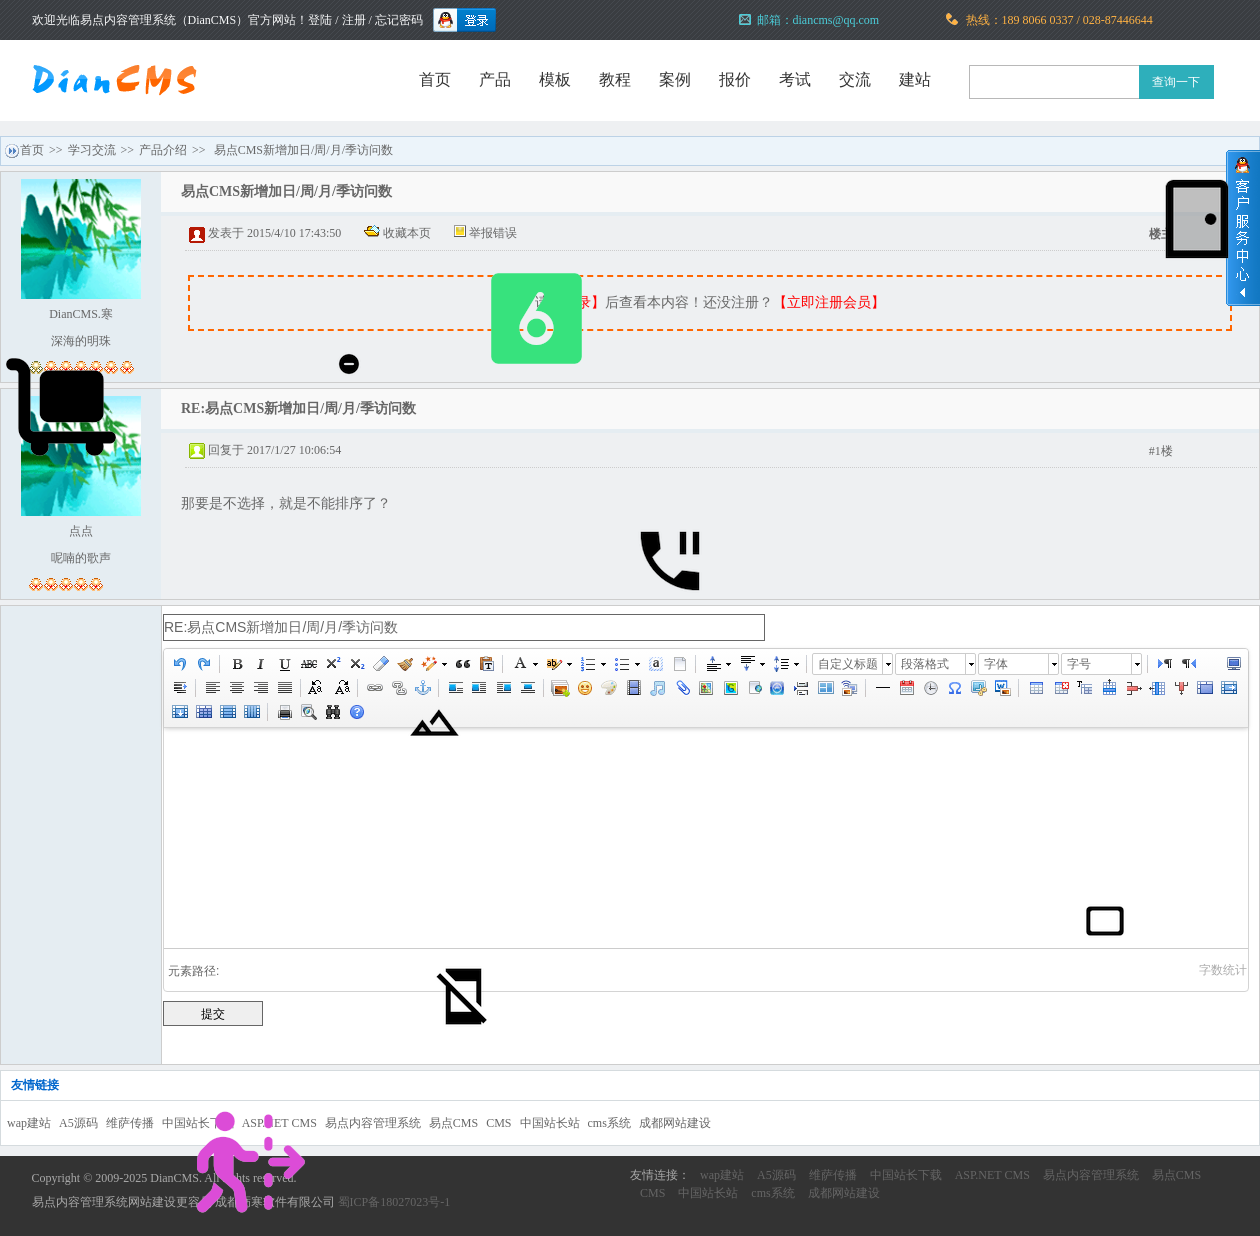  Describe the element at coordinates (61, 407) in the screenshot. I see `view shipping or delivery status` at that location.